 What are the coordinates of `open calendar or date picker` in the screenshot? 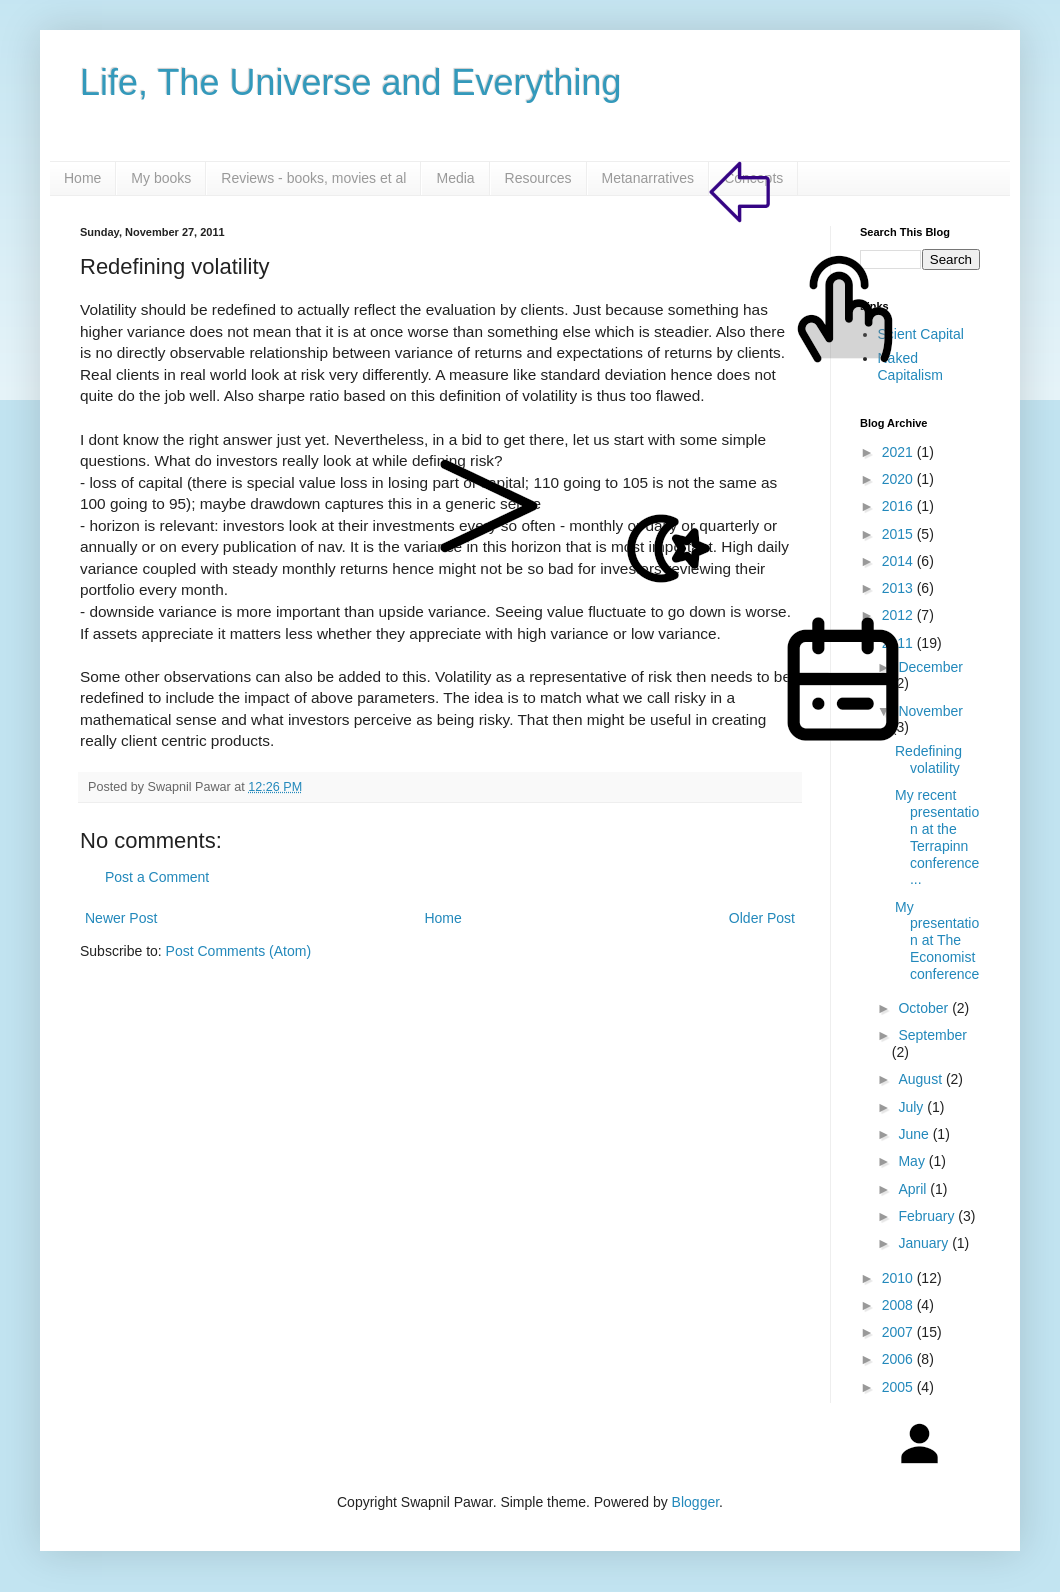 It's located at (843, 679).